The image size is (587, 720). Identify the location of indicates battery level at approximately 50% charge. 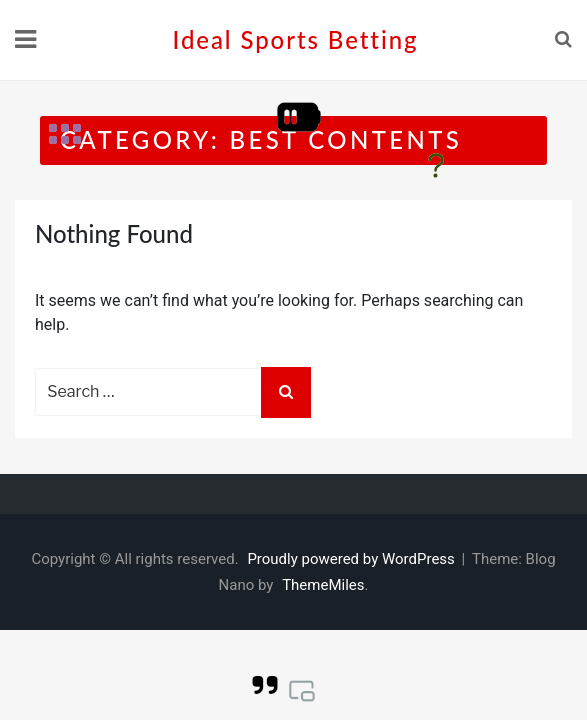
(299, 117).